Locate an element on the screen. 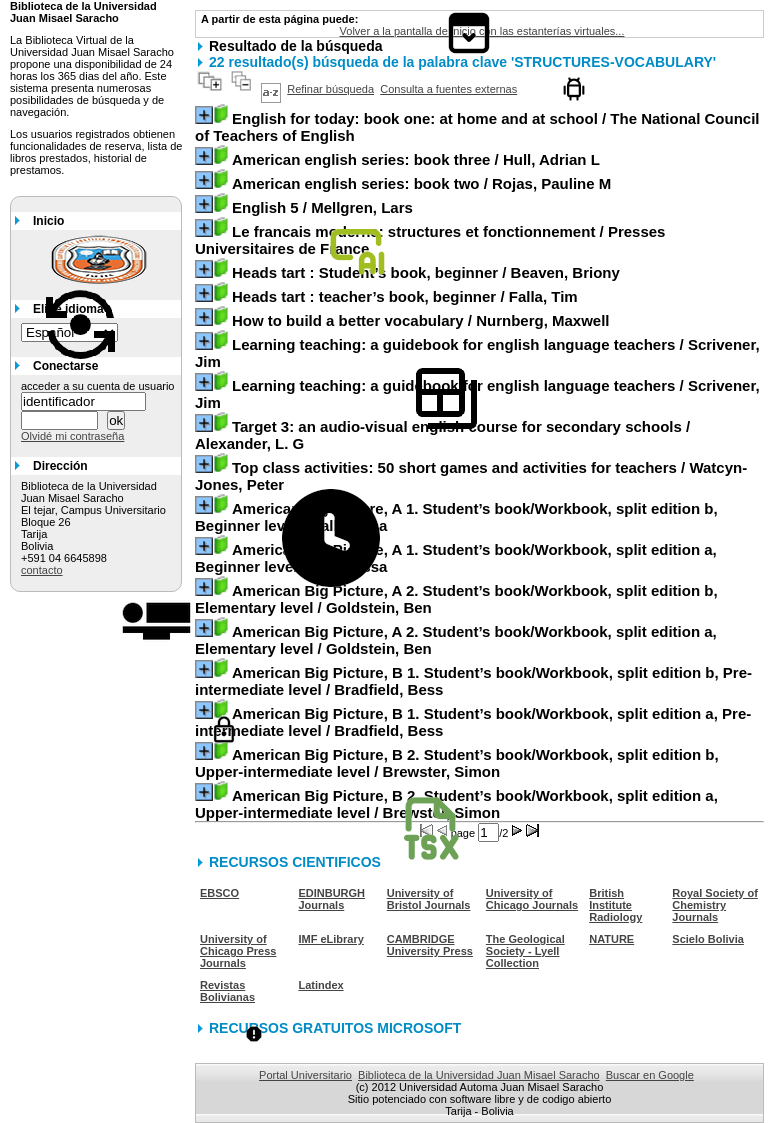  create a backup copy of table data is located at coordinates (446, 398).